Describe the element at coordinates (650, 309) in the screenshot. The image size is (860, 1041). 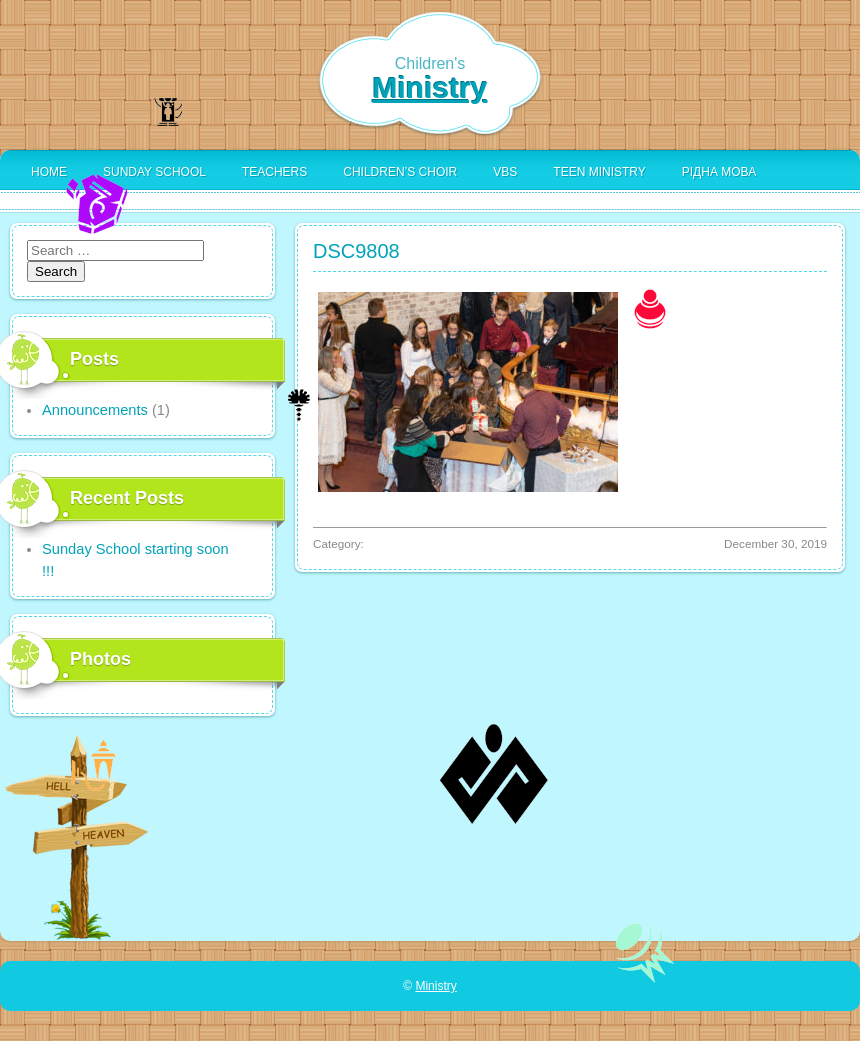
I see `browse or purchase fragrances` at that location.